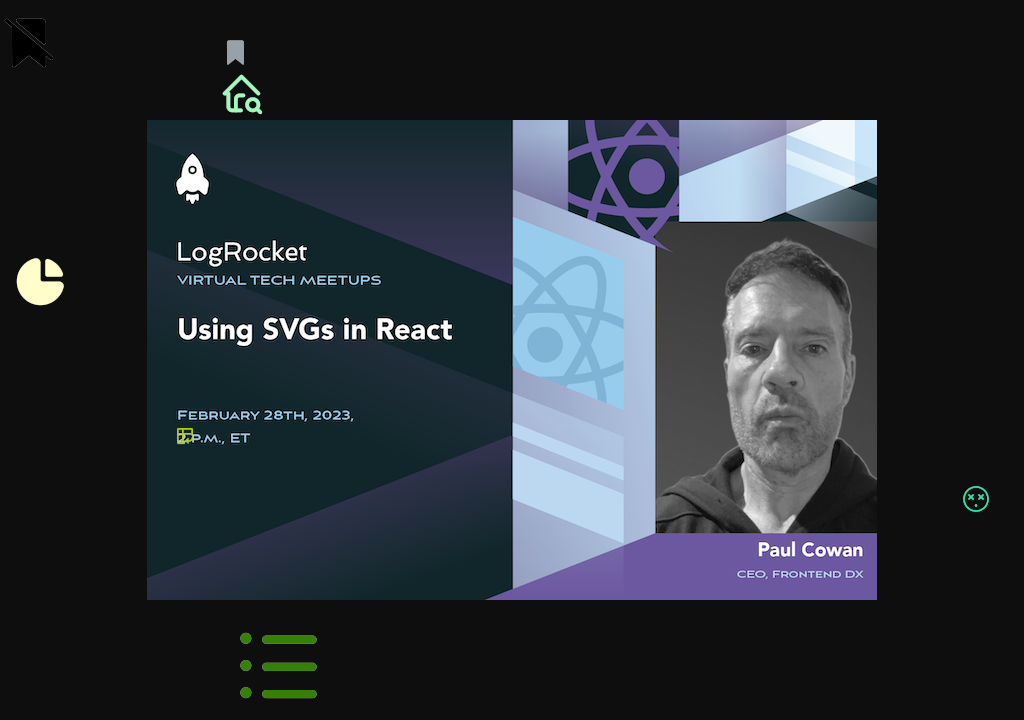  What do you see at coordinates (40, 281) in the screenshot?
I see `view analytics or statistics` at bounding box center [40, 281].